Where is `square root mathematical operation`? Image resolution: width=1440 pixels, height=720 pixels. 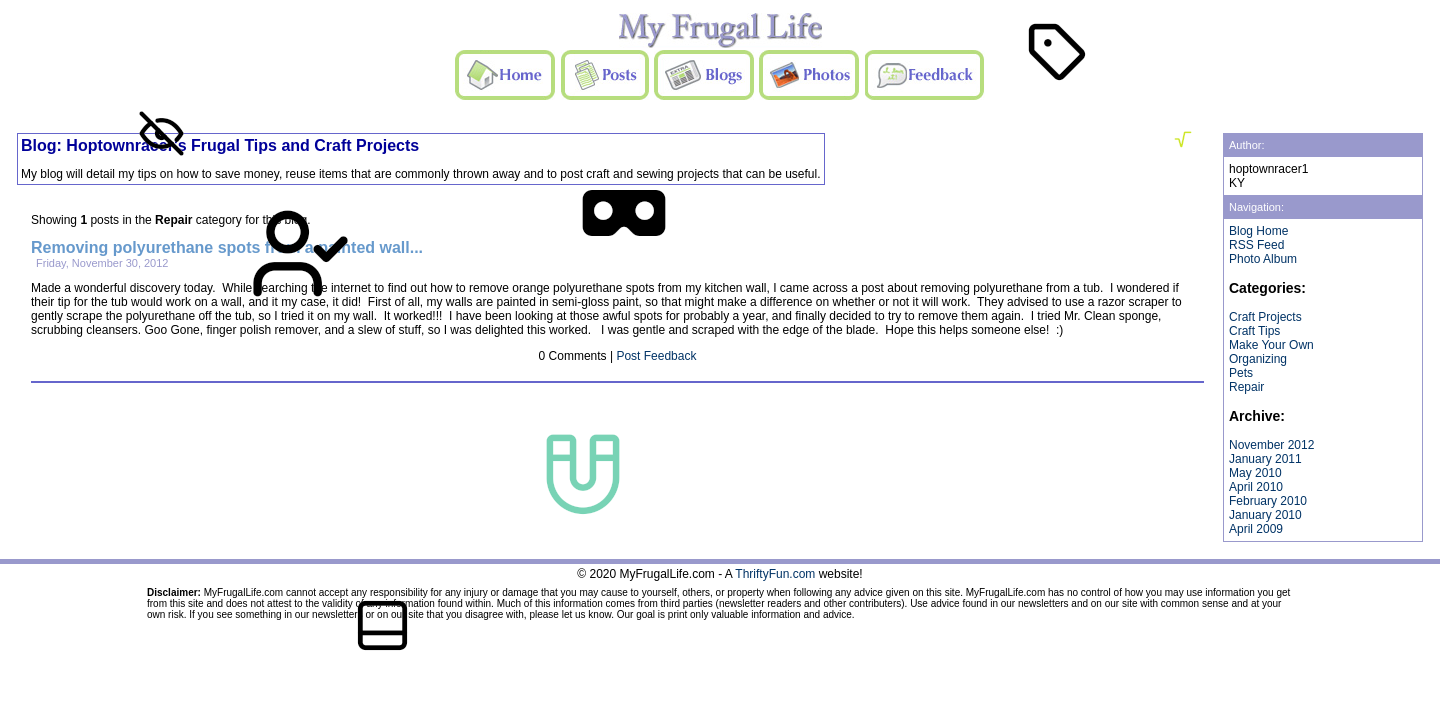
square root mathematical operation is located at coordinates (1183, 139).